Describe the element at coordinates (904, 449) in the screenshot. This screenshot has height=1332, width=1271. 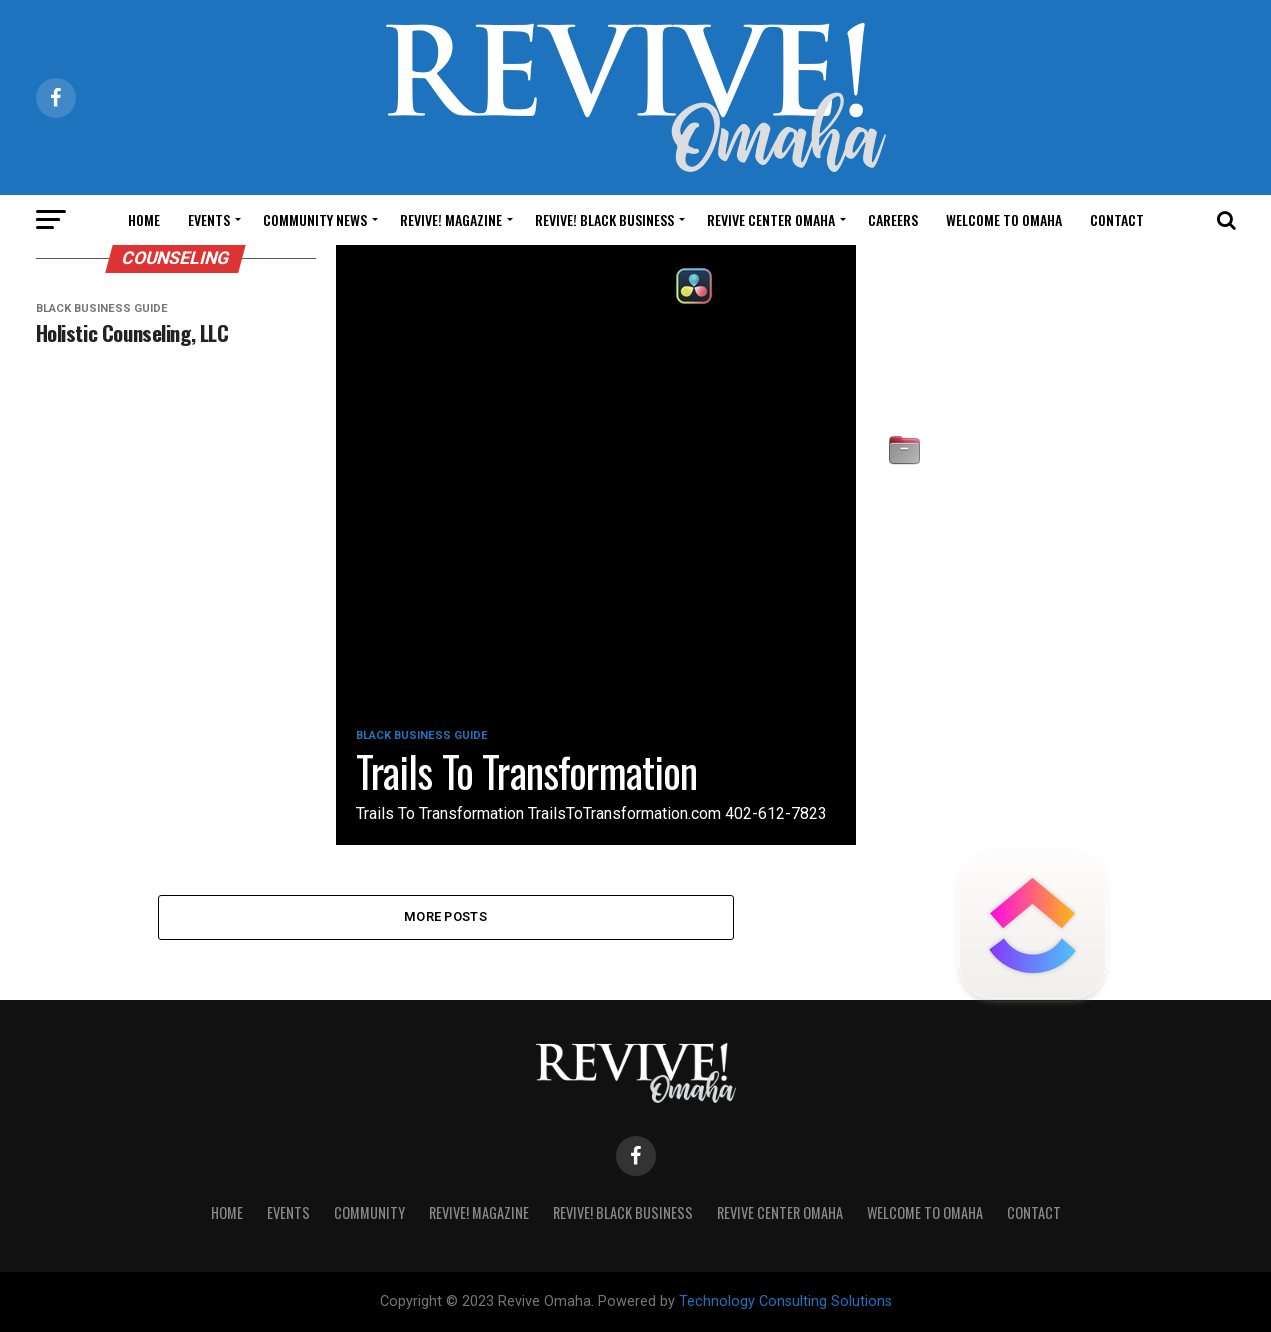
I see `open the file manager application` at that location.